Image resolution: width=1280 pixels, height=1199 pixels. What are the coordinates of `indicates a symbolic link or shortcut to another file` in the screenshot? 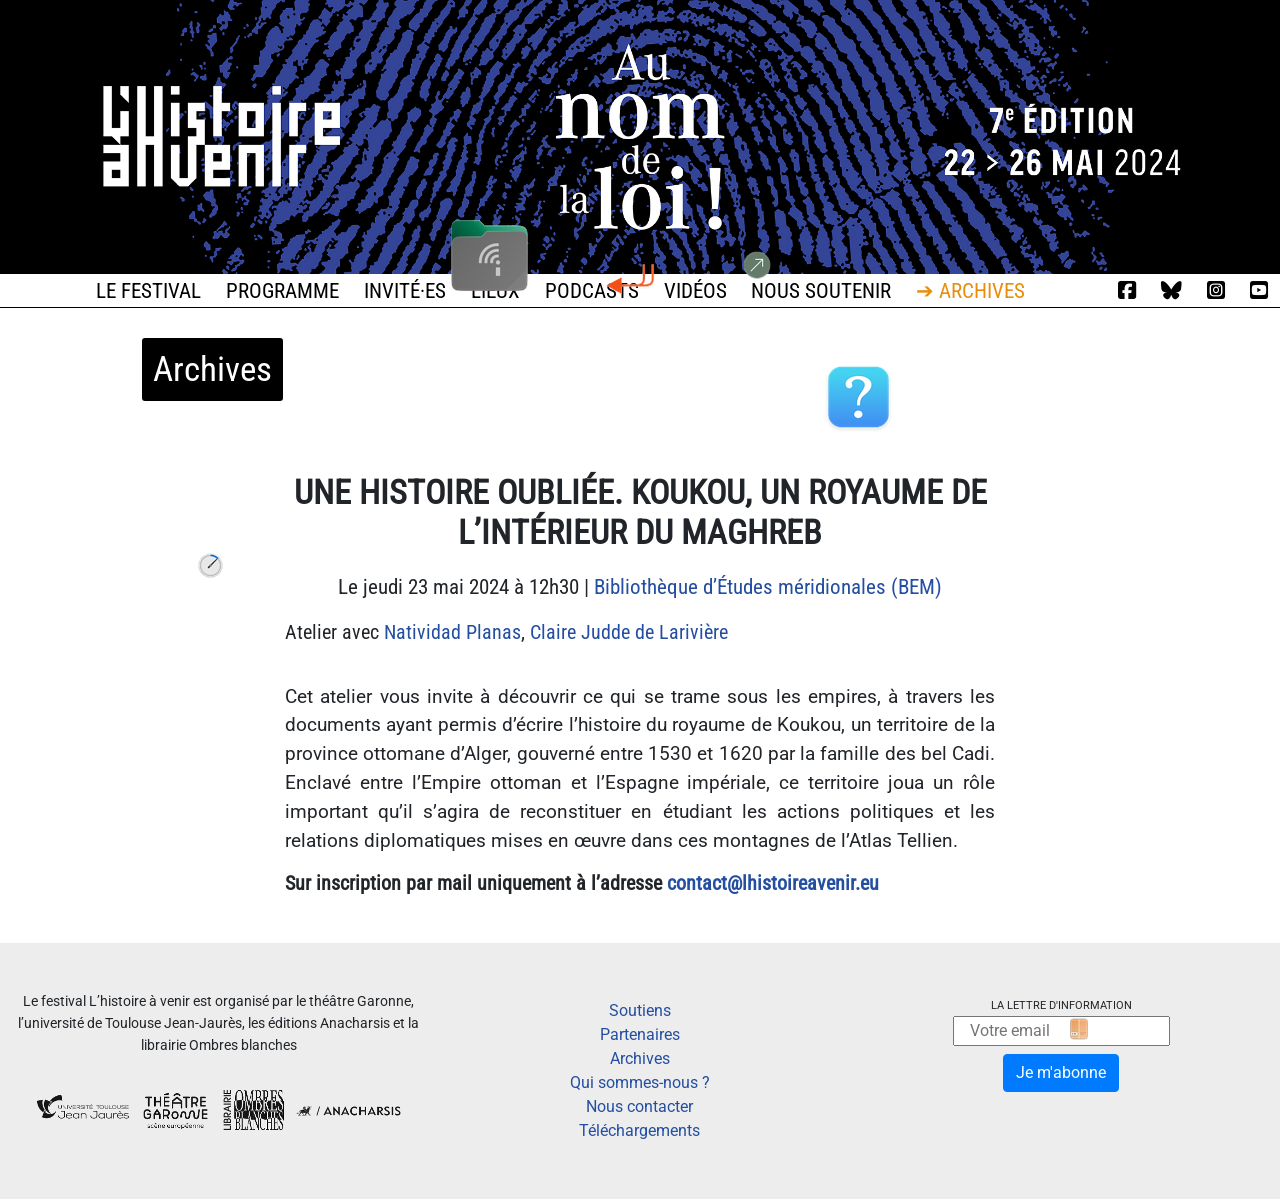 It's located at (757, 265).